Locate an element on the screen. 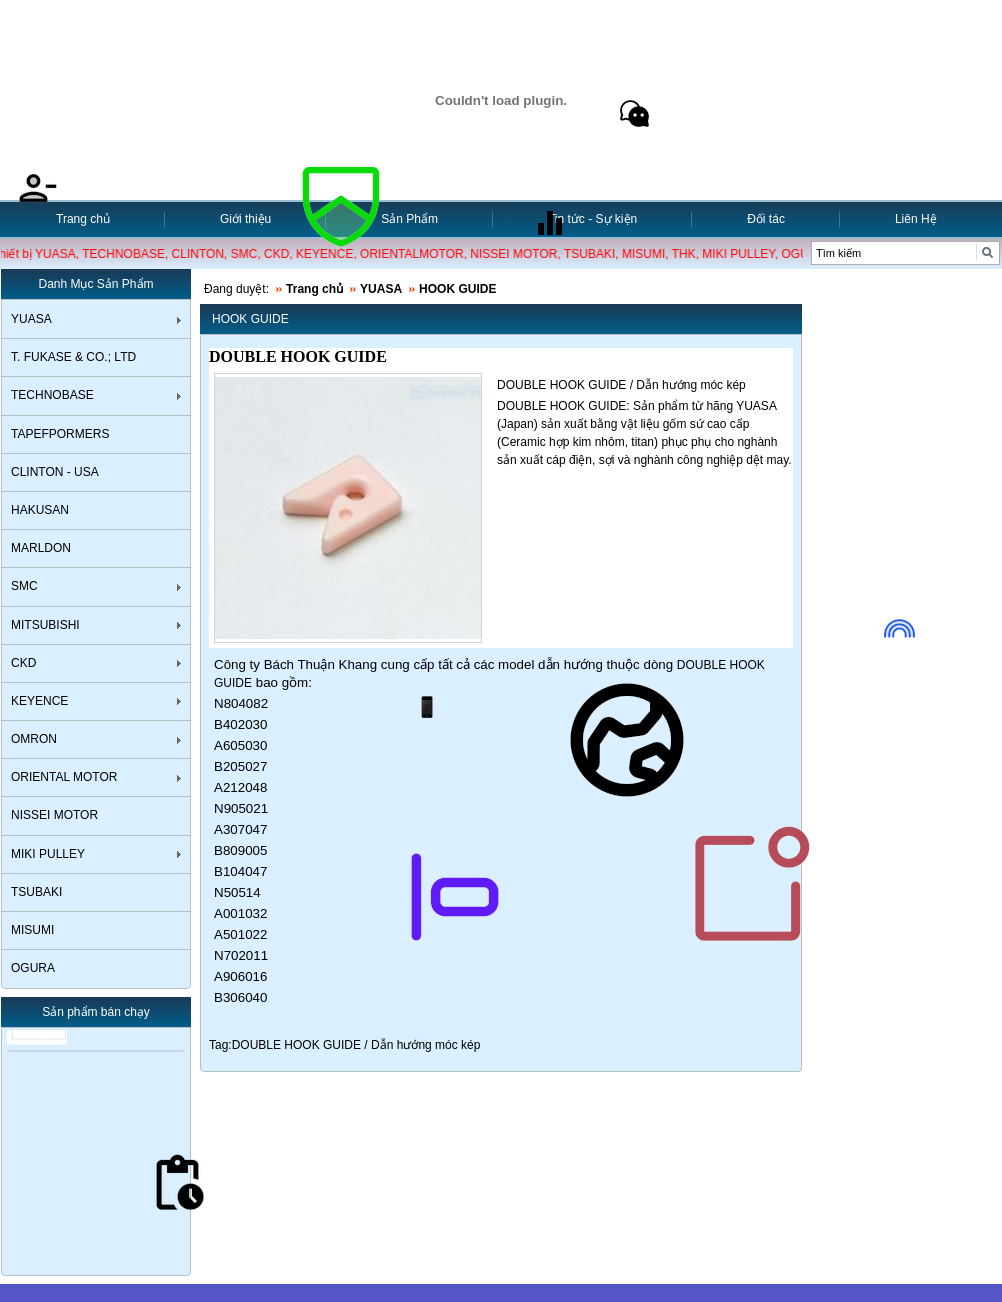  align selected elements to the left is located at coordinates (455, 897).